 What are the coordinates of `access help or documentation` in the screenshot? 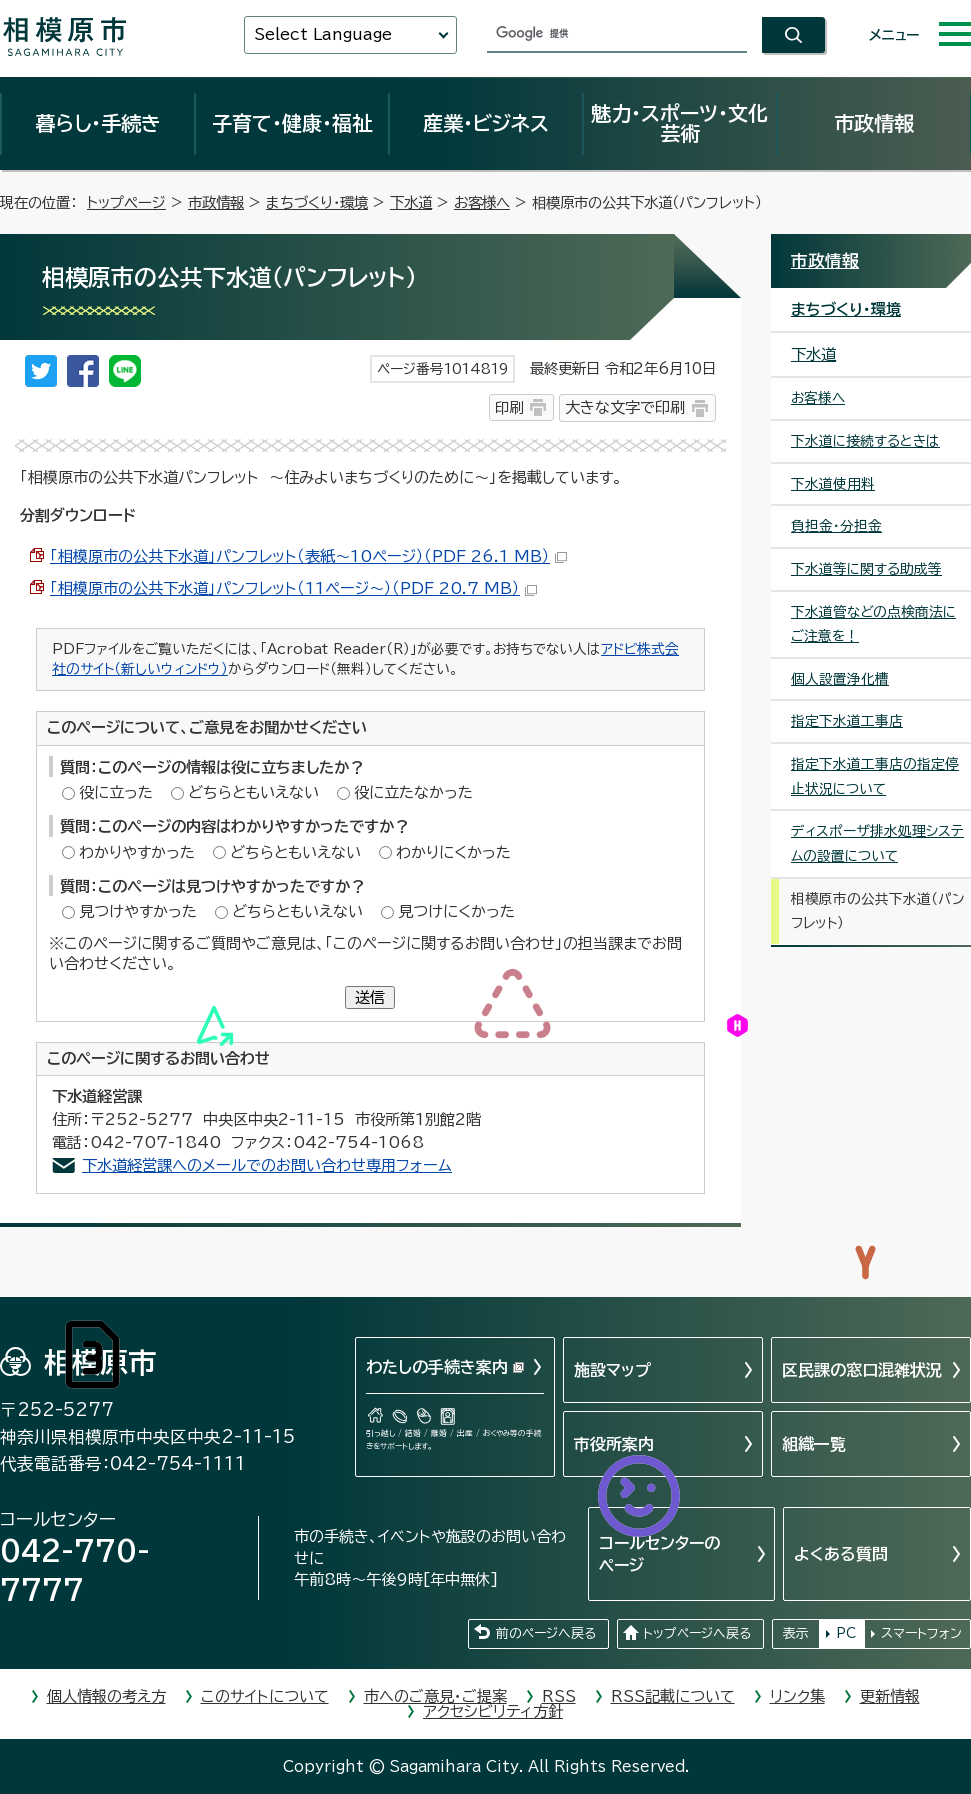 It's located at (737, 1025).